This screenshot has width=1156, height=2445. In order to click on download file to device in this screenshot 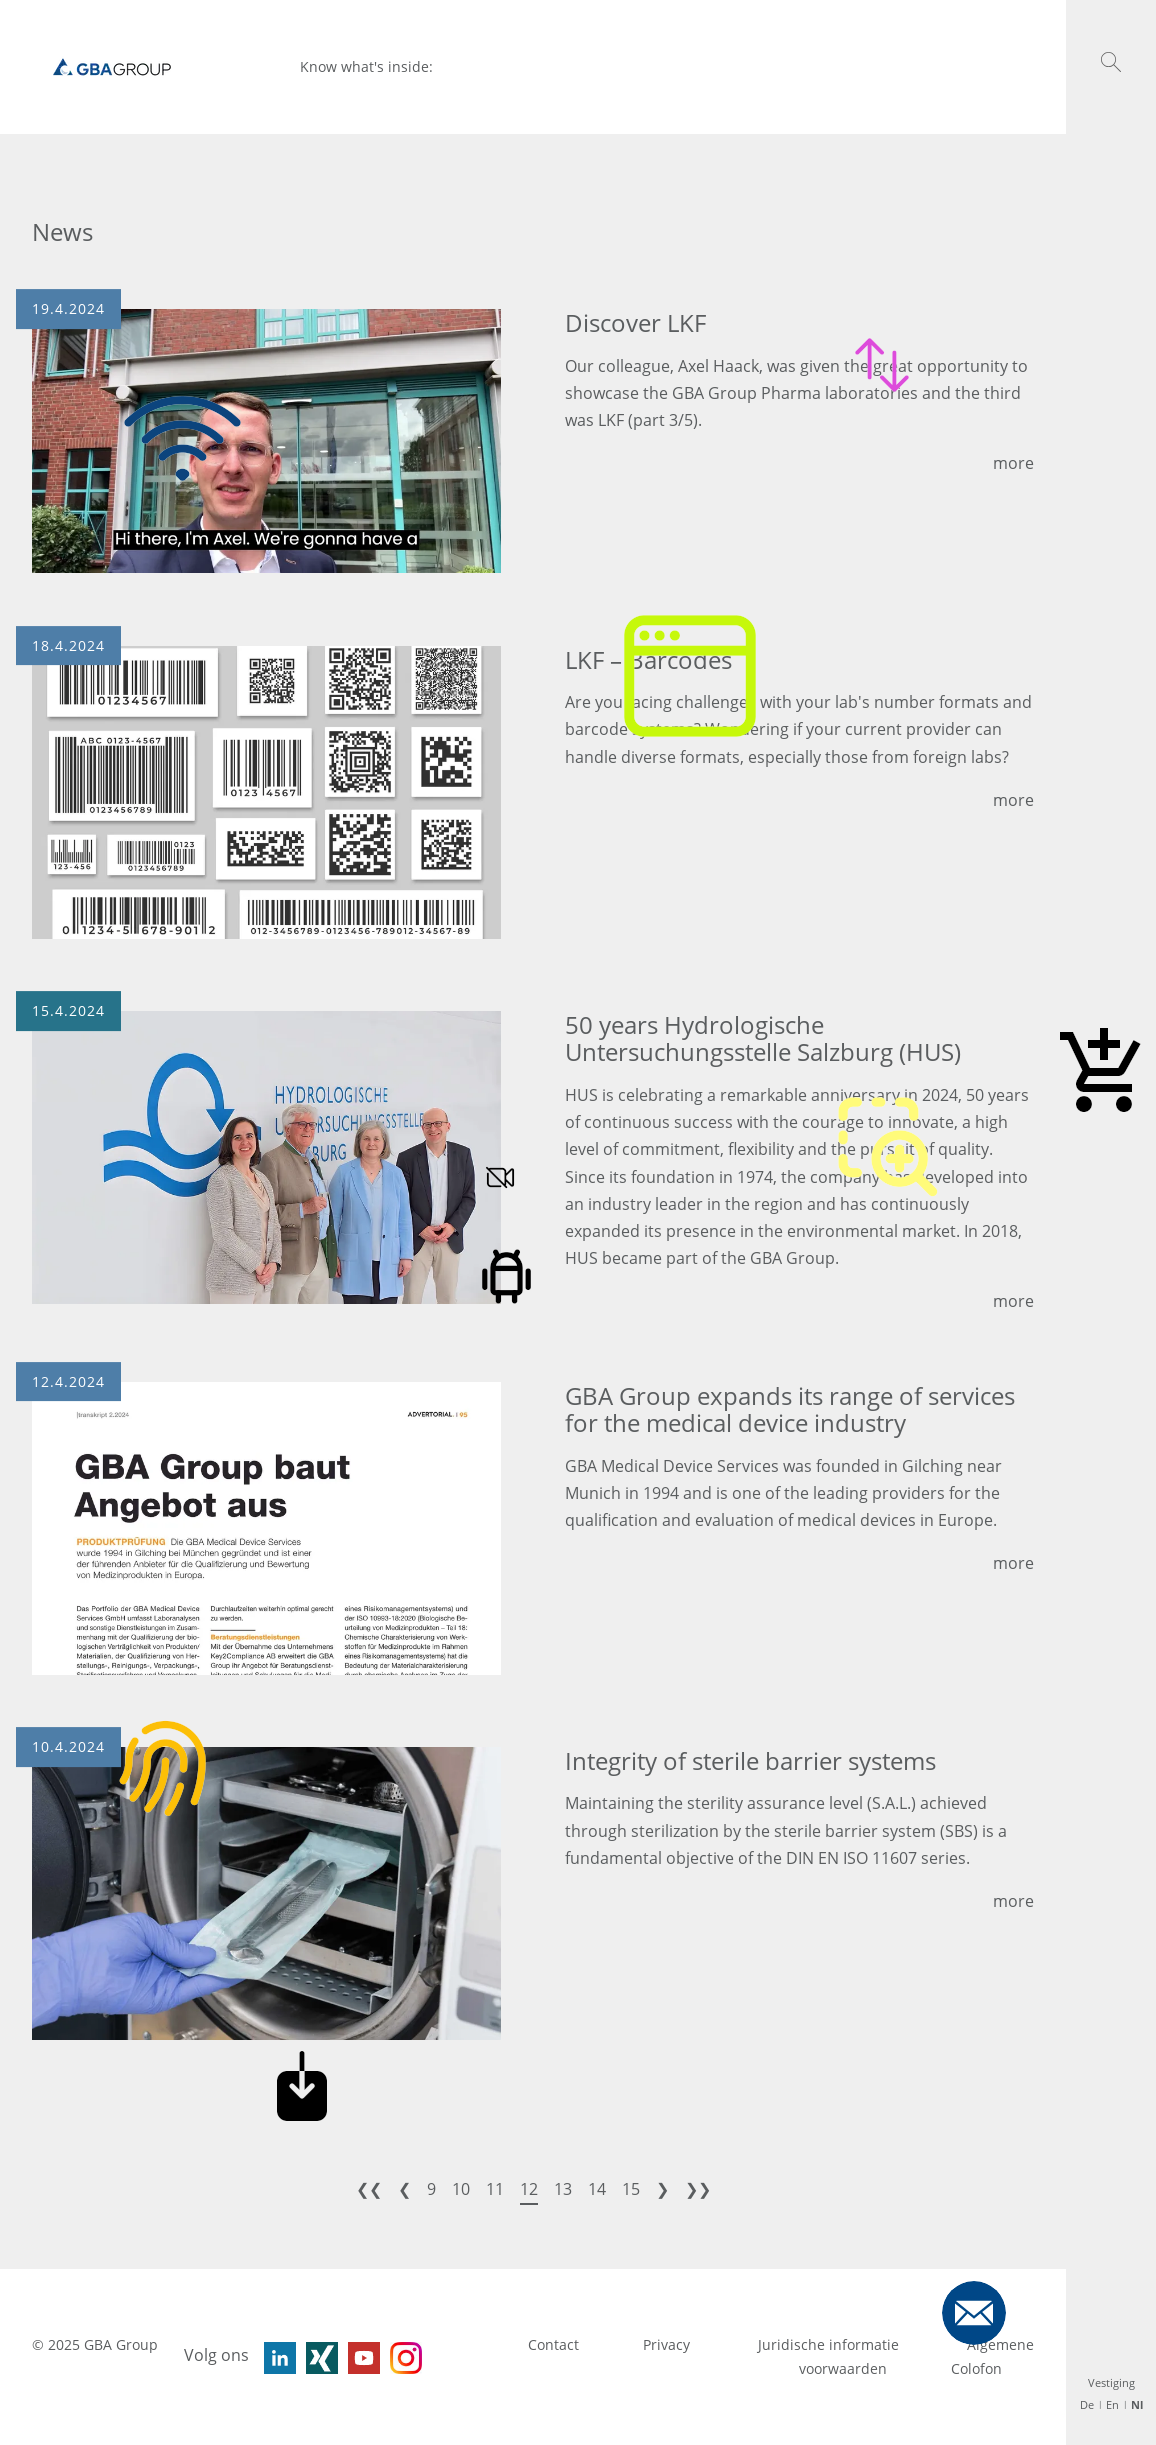, I will do `click(302, 2086)`.